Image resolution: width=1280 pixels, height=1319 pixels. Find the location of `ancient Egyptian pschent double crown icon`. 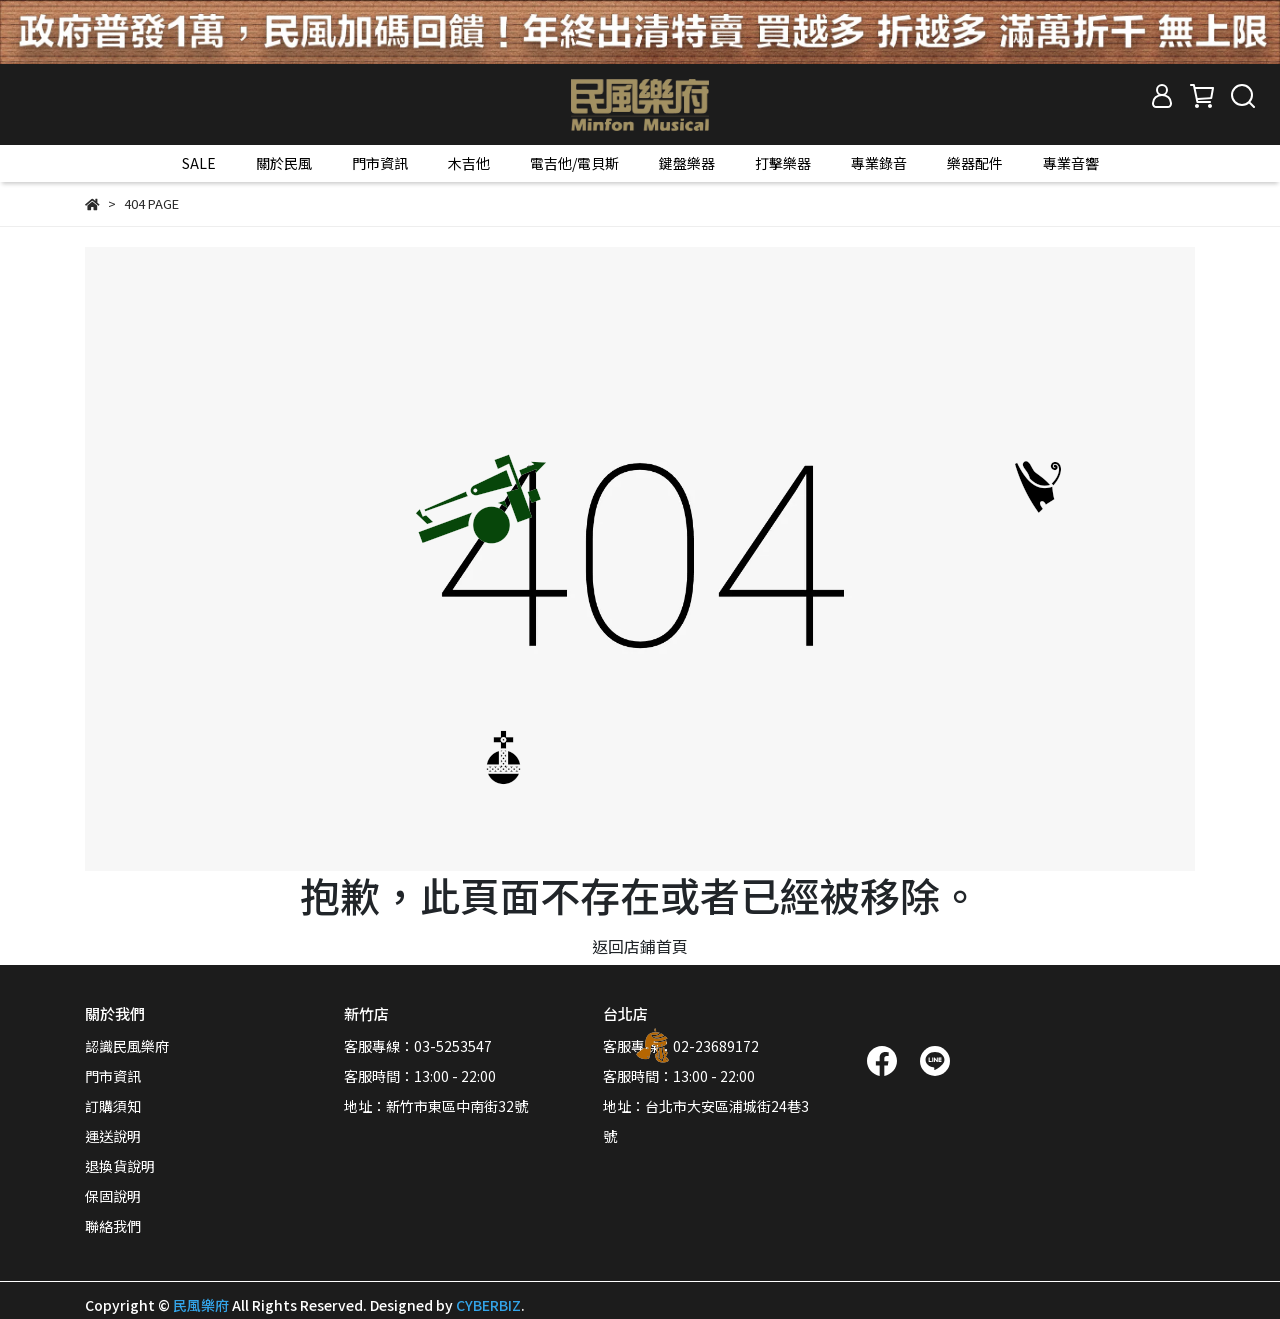

ancient Egyptian pschent double crown icon is located at coordinates (1038, 487).